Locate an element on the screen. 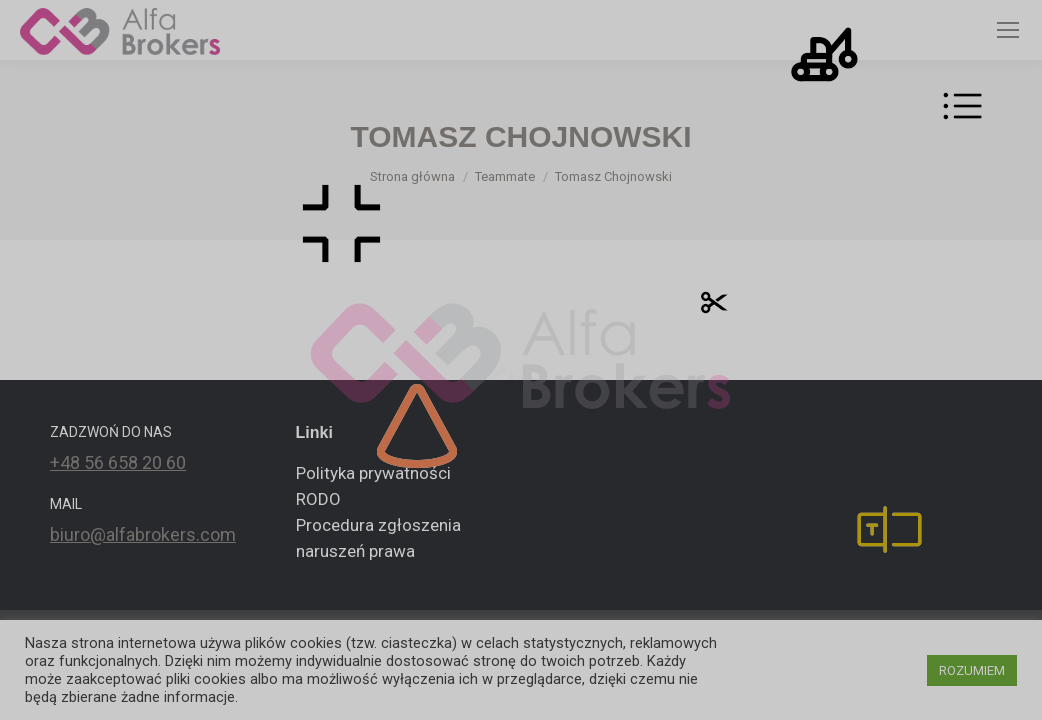 This screenshot has height=720, width=1042. demolition or destruction tool is located at coordinates (826, 56).